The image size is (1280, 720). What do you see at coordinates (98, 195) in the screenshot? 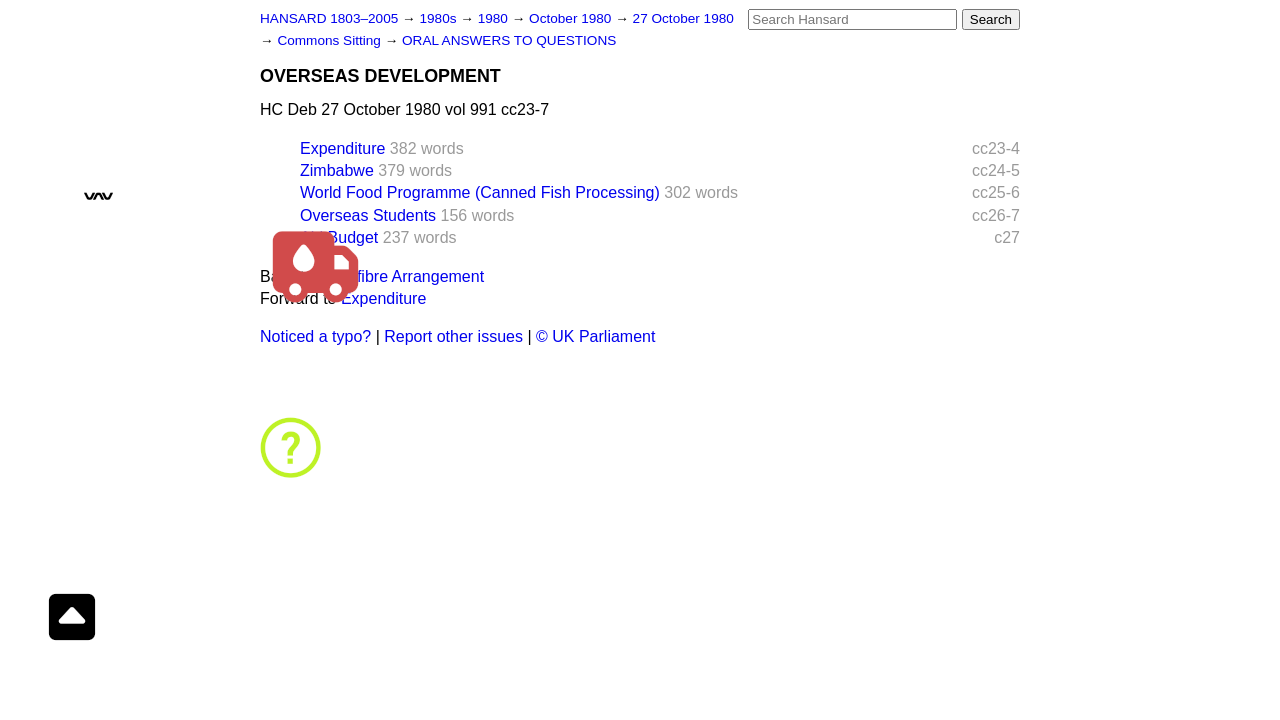
I see `vnv brand logo` at bounding box center [98, 195].